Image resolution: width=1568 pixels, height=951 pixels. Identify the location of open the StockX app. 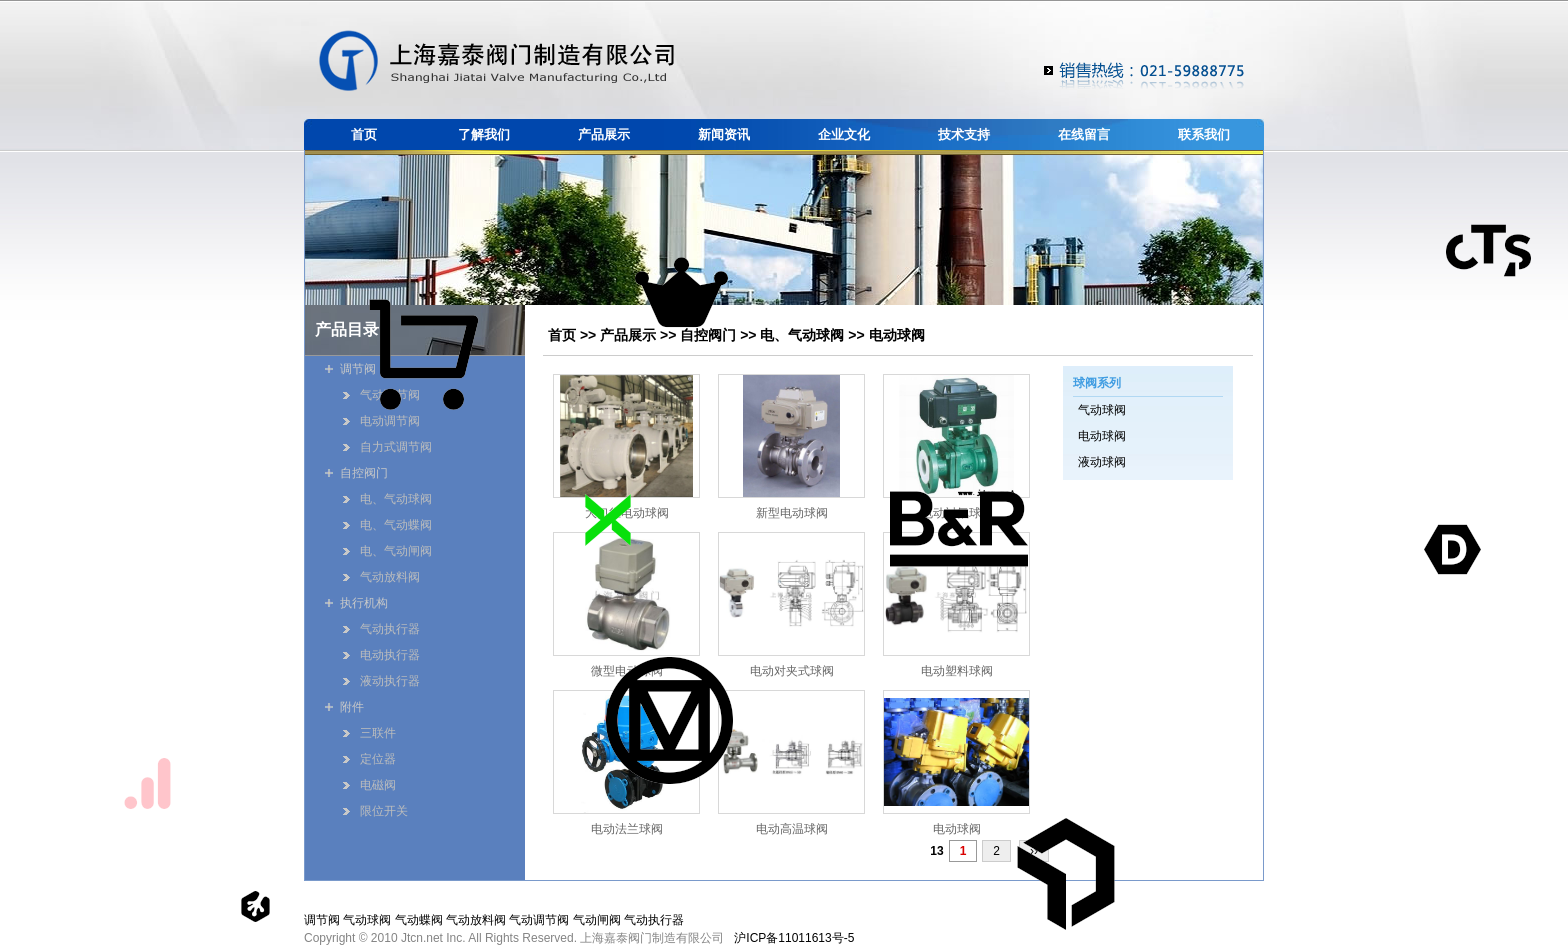
(608, 520).